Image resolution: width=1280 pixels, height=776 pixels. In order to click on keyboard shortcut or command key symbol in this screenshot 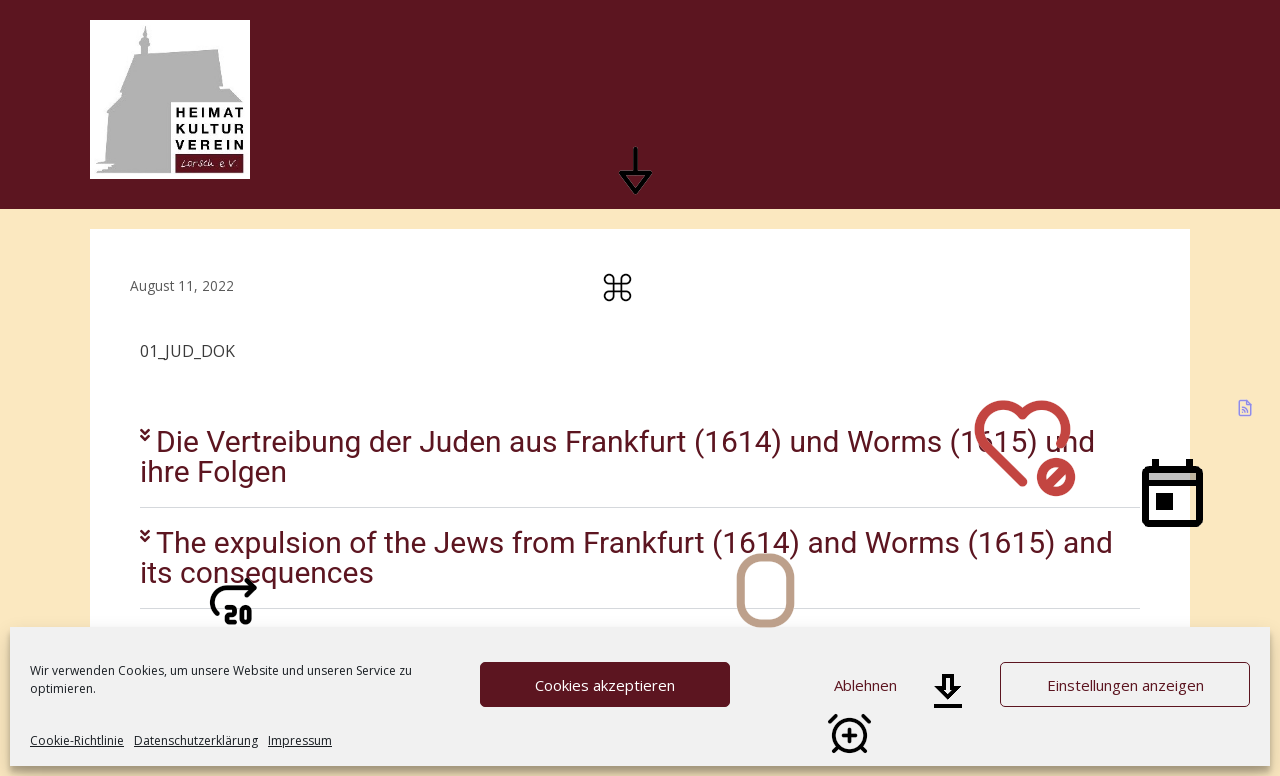, I will do `click(617, 287)`.